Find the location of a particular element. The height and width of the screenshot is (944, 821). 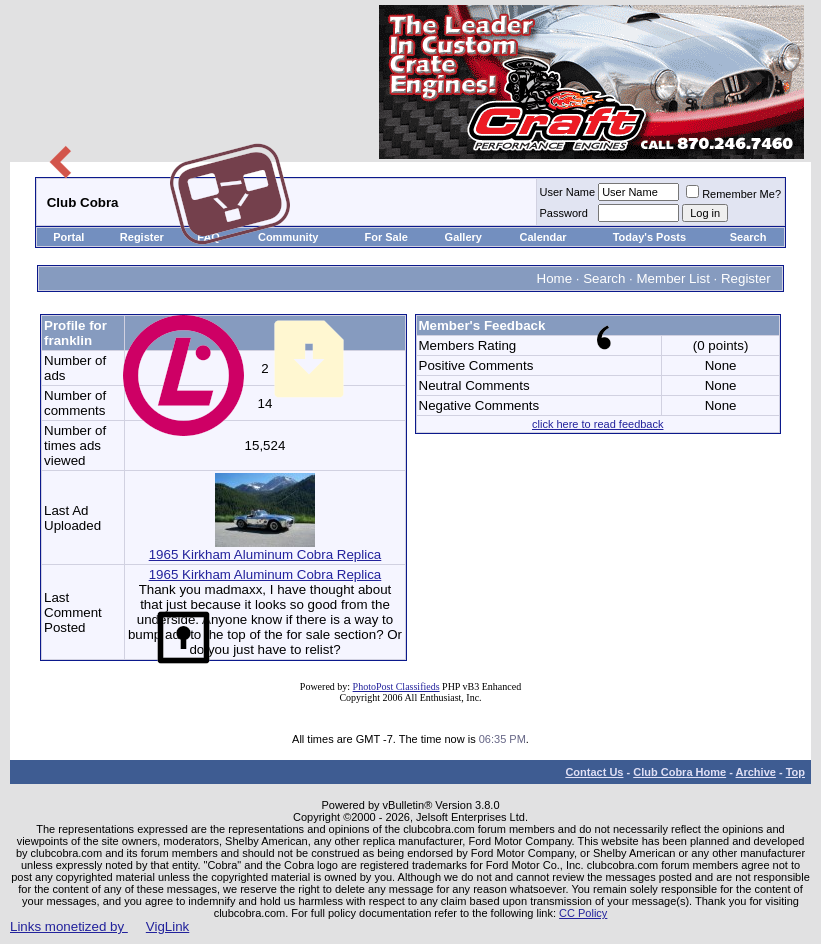

linux professional institute logo is located at coordinates (183, 375).